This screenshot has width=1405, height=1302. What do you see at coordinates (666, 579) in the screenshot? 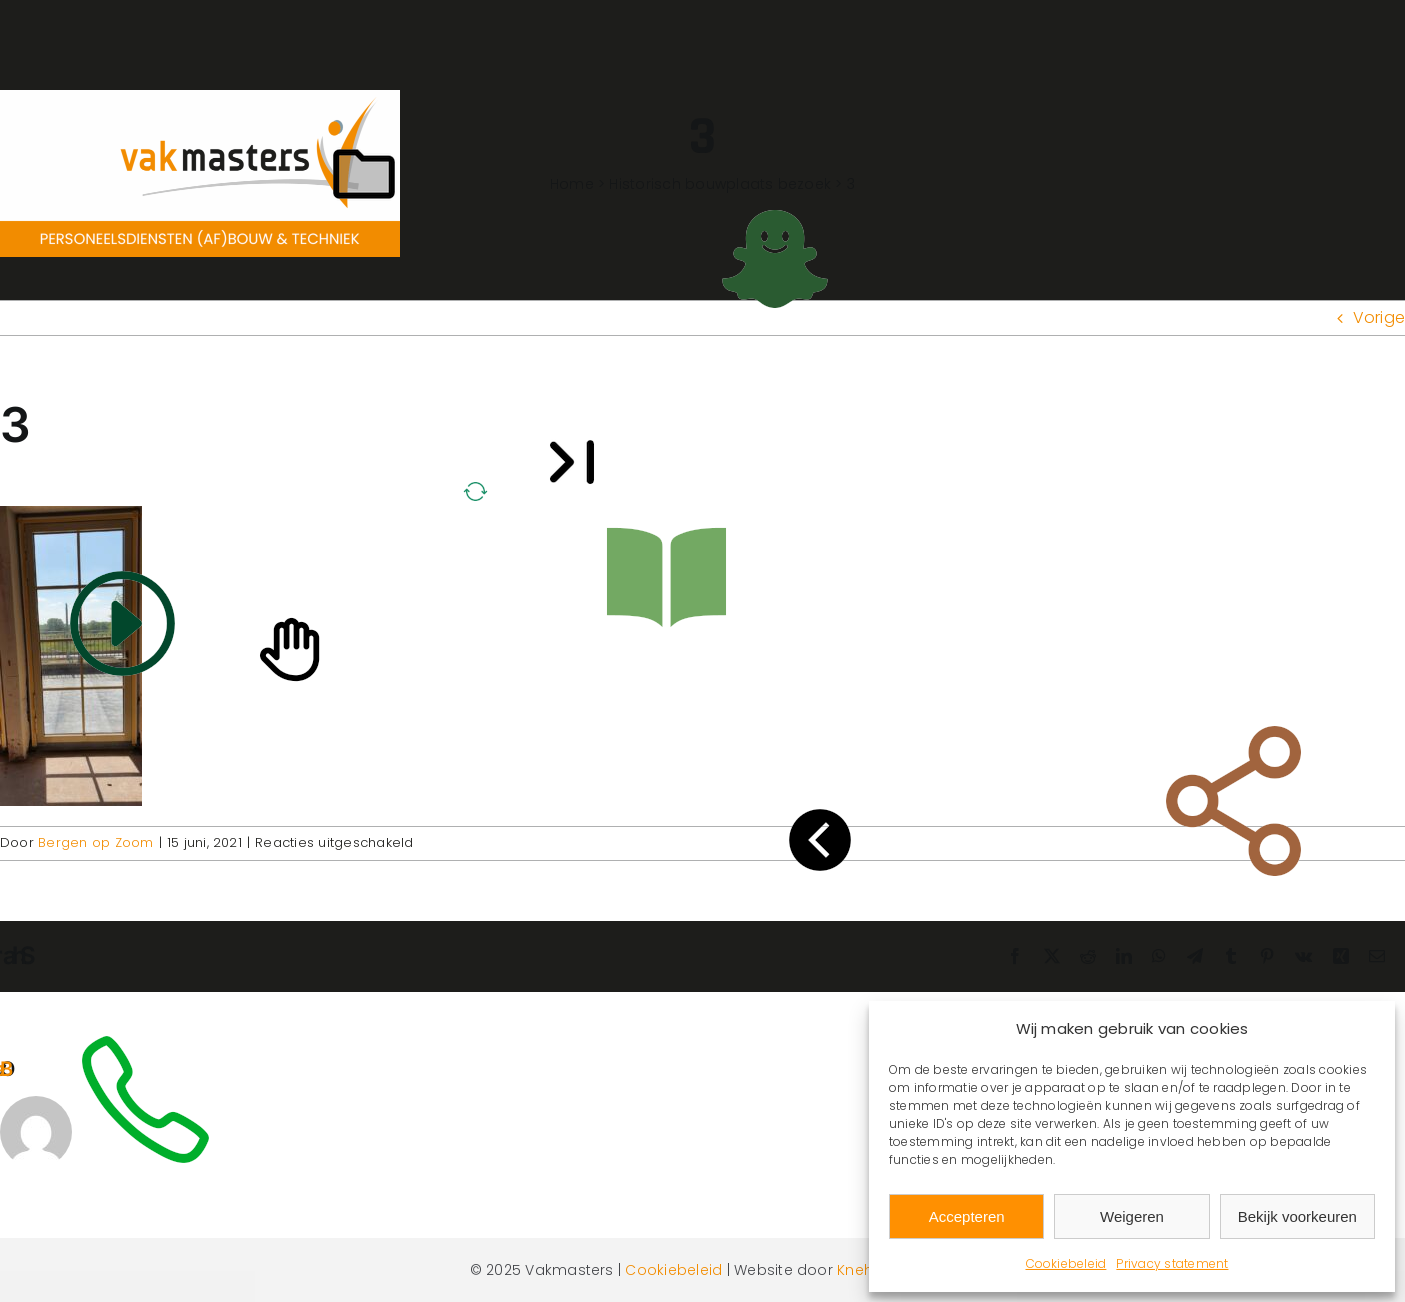
I see `open your library or reading list` at bounding box center [666, 579].